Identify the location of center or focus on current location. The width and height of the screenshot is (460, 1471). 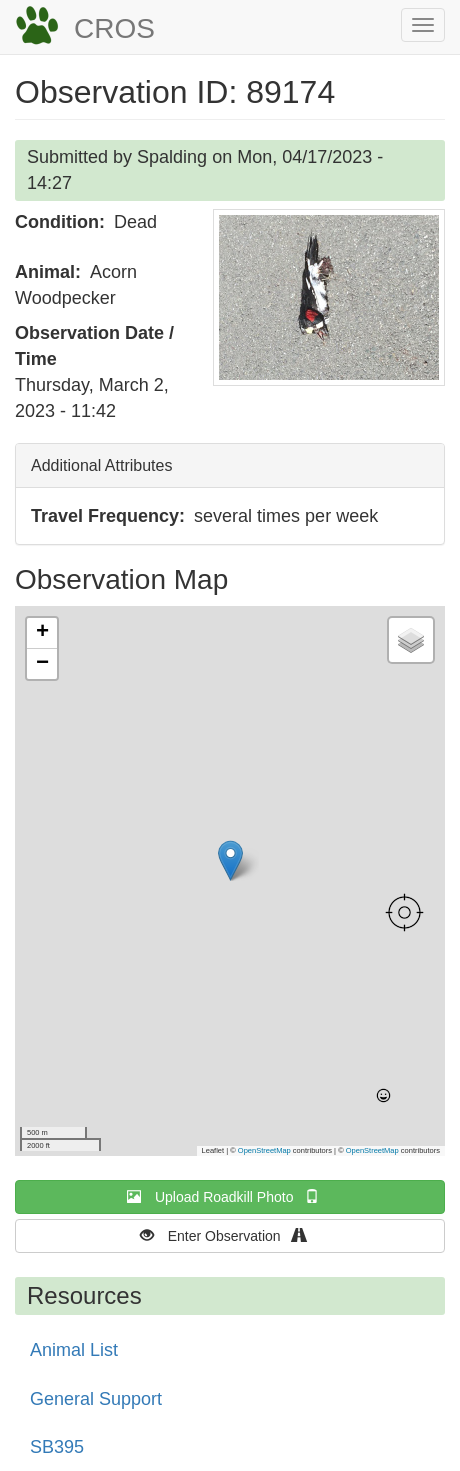
(404, 912).